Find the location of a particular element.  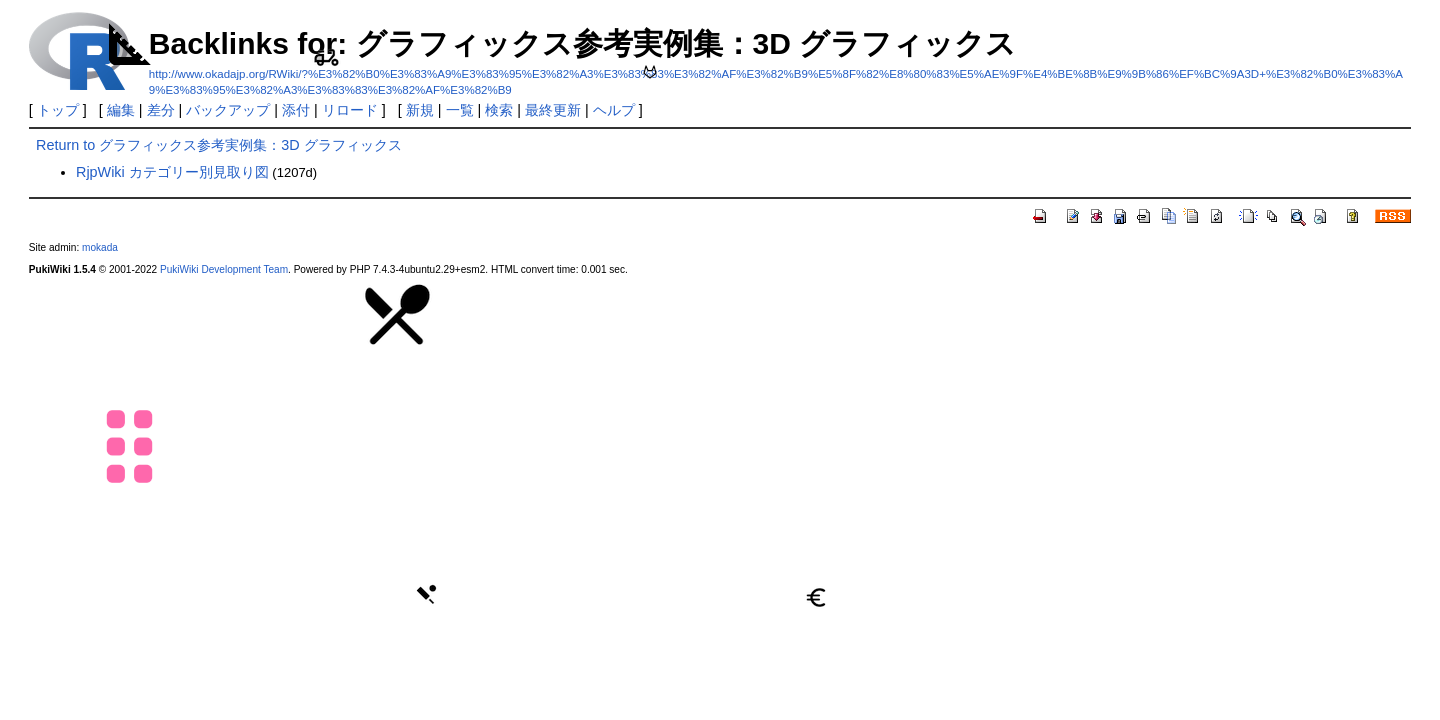

find nearby restaurants is located at coordinates (396, 314).